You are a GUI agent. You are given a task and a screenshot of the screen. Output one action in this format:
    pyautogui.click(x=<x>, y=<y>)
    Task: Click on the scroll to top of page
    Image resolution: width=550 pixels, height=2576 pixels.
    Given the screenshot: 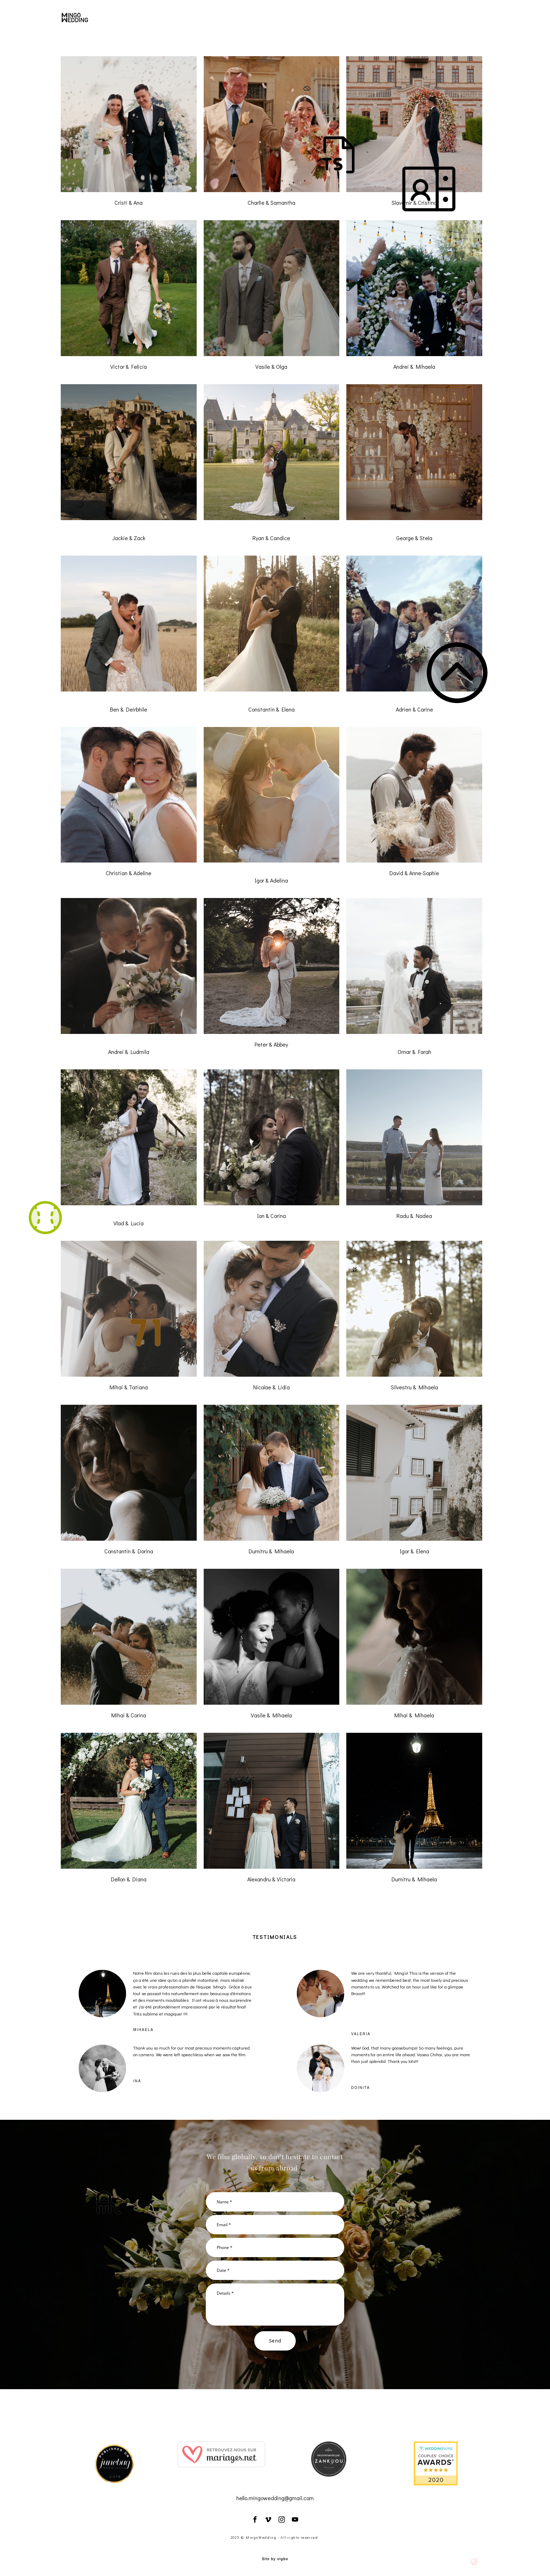 What is the action you would take?
    pyautogui.click(x=457, y=673)
    